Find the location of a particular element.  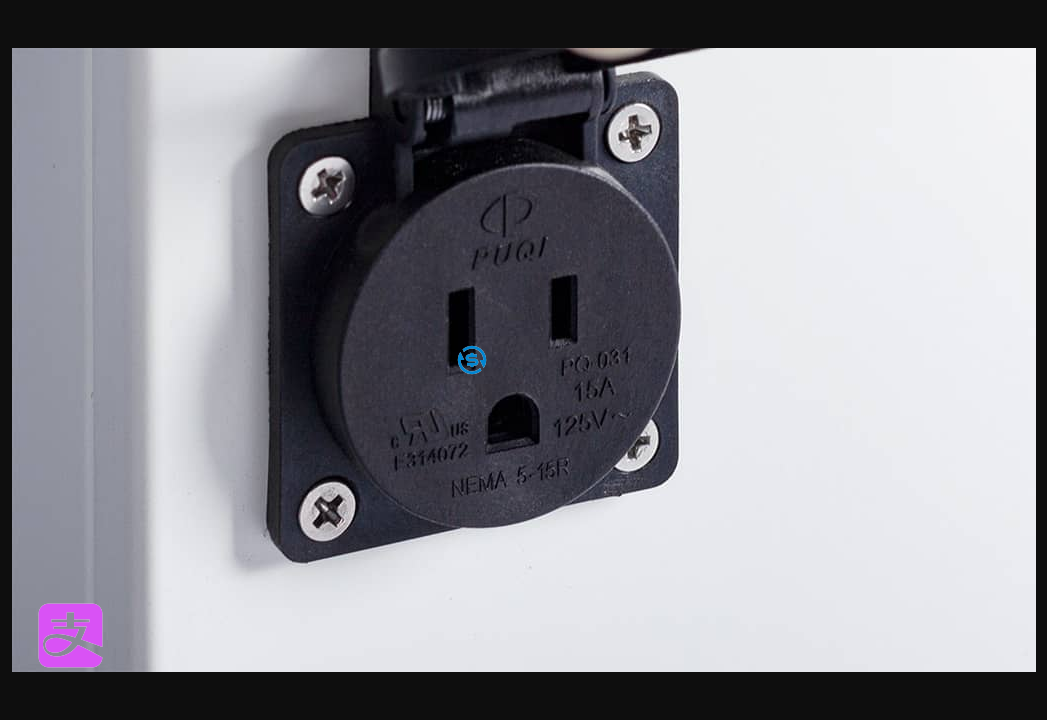

pay with Alipay is located at coordinates (70, 635).